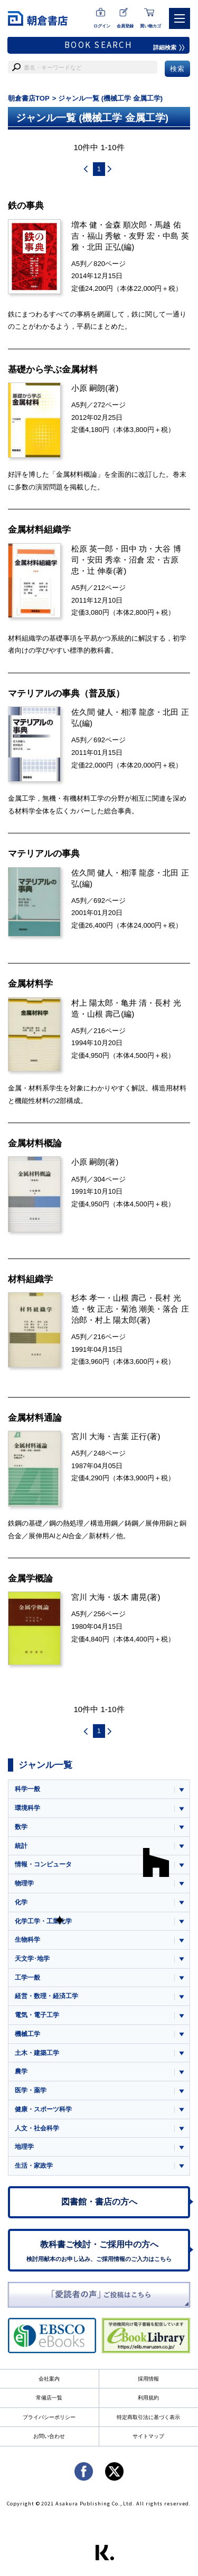 This screenshot has width=198, height=2576. I want to click on pay with Klarna at checkout, so click(105, 2552).